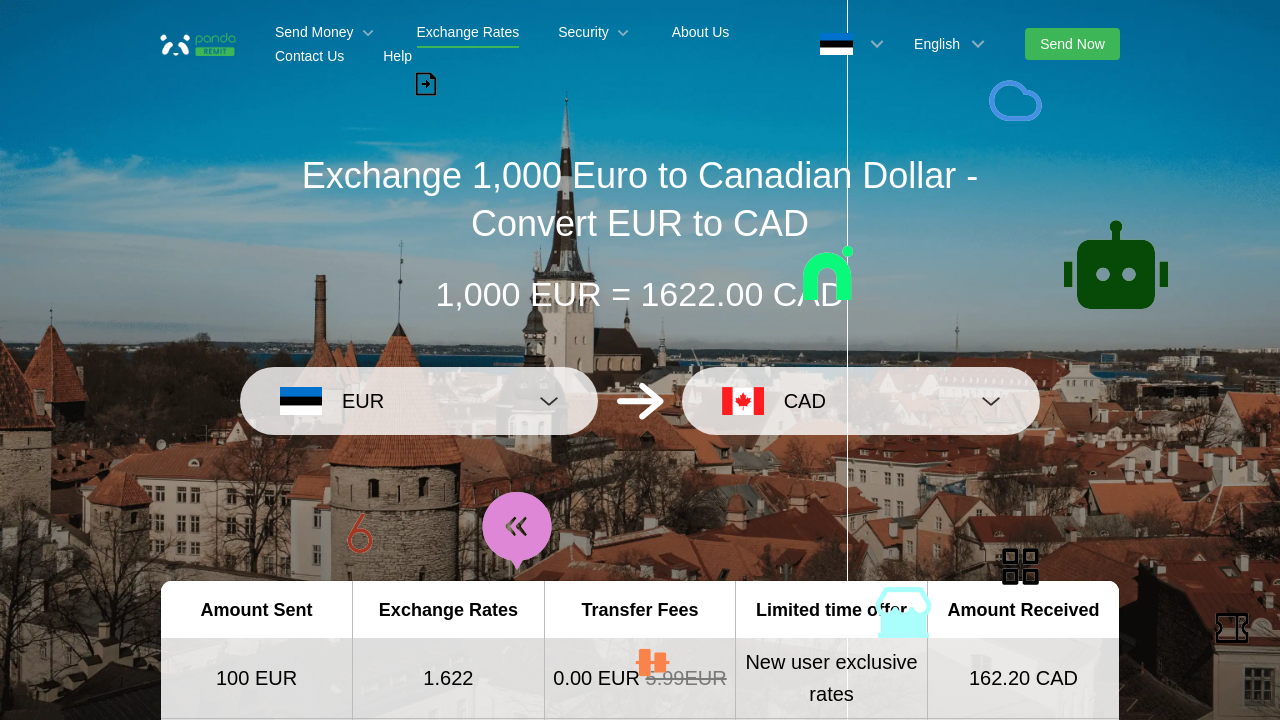 Image resolution: width=1280 pixels, height=720 pixels. What do you see at coordinates (1116, 270) in the screenshot?
I see `access AI assistant or chatbot features` at bounding box center [1116, 270].